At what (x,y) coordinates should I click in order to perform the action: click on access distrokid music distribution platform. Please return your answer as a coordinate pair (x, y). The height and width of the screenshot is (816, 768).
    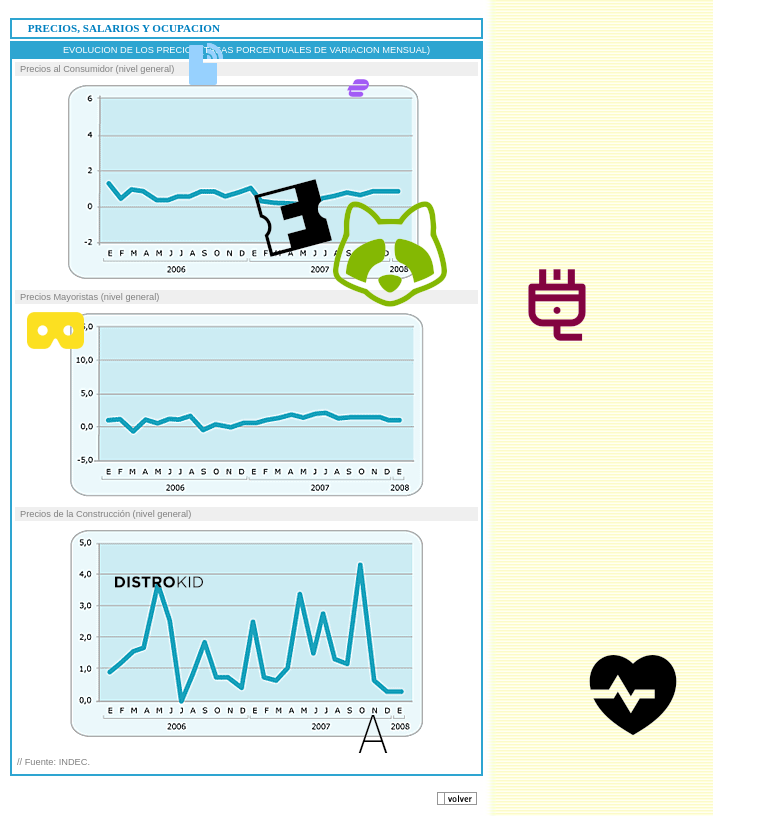
    Looking at the image, I should click on (159, 582).